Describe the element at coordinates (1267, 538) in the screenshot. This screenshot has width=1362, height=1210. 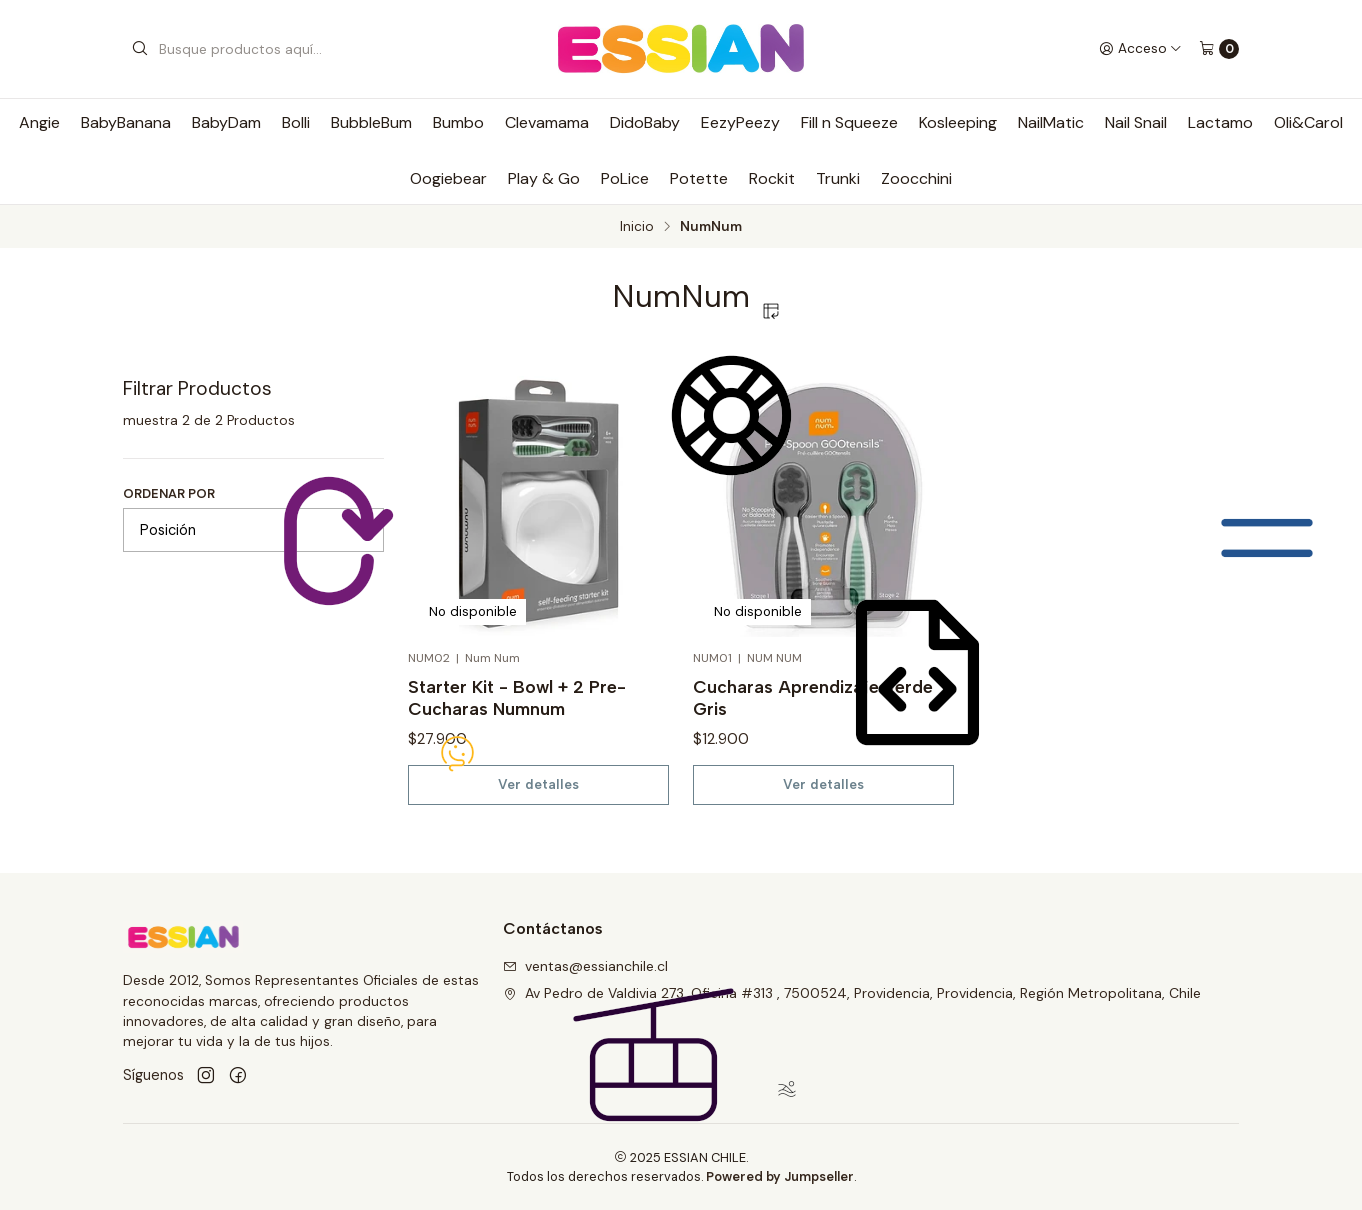
I see `indicates equal value or comparison` at that location.